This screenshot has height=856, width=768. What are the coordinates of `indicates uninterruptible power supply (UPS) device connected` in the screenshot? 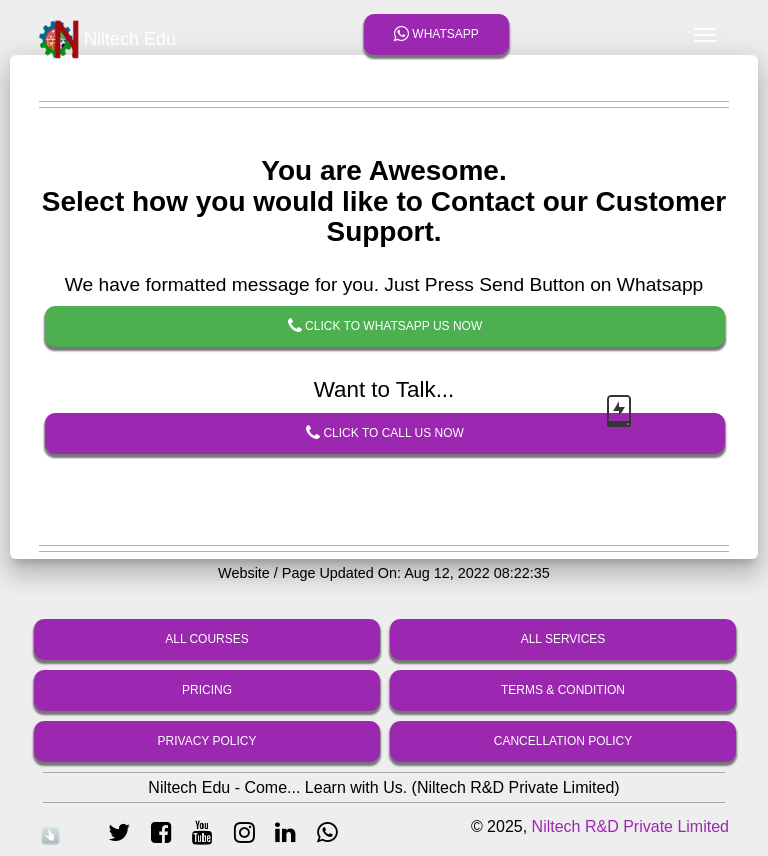 It's located at (619, 411).